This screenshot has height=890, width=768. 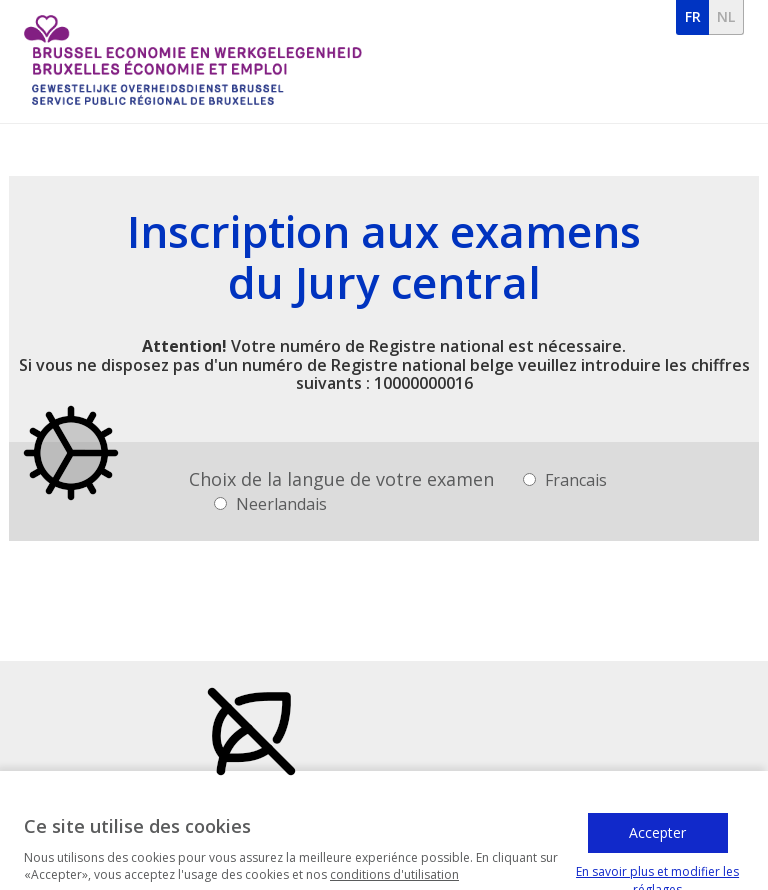 What do you see at coordinates (71, 453) in the screenshot?
I see `access settings or preferences` at bounding box center [71, 453].